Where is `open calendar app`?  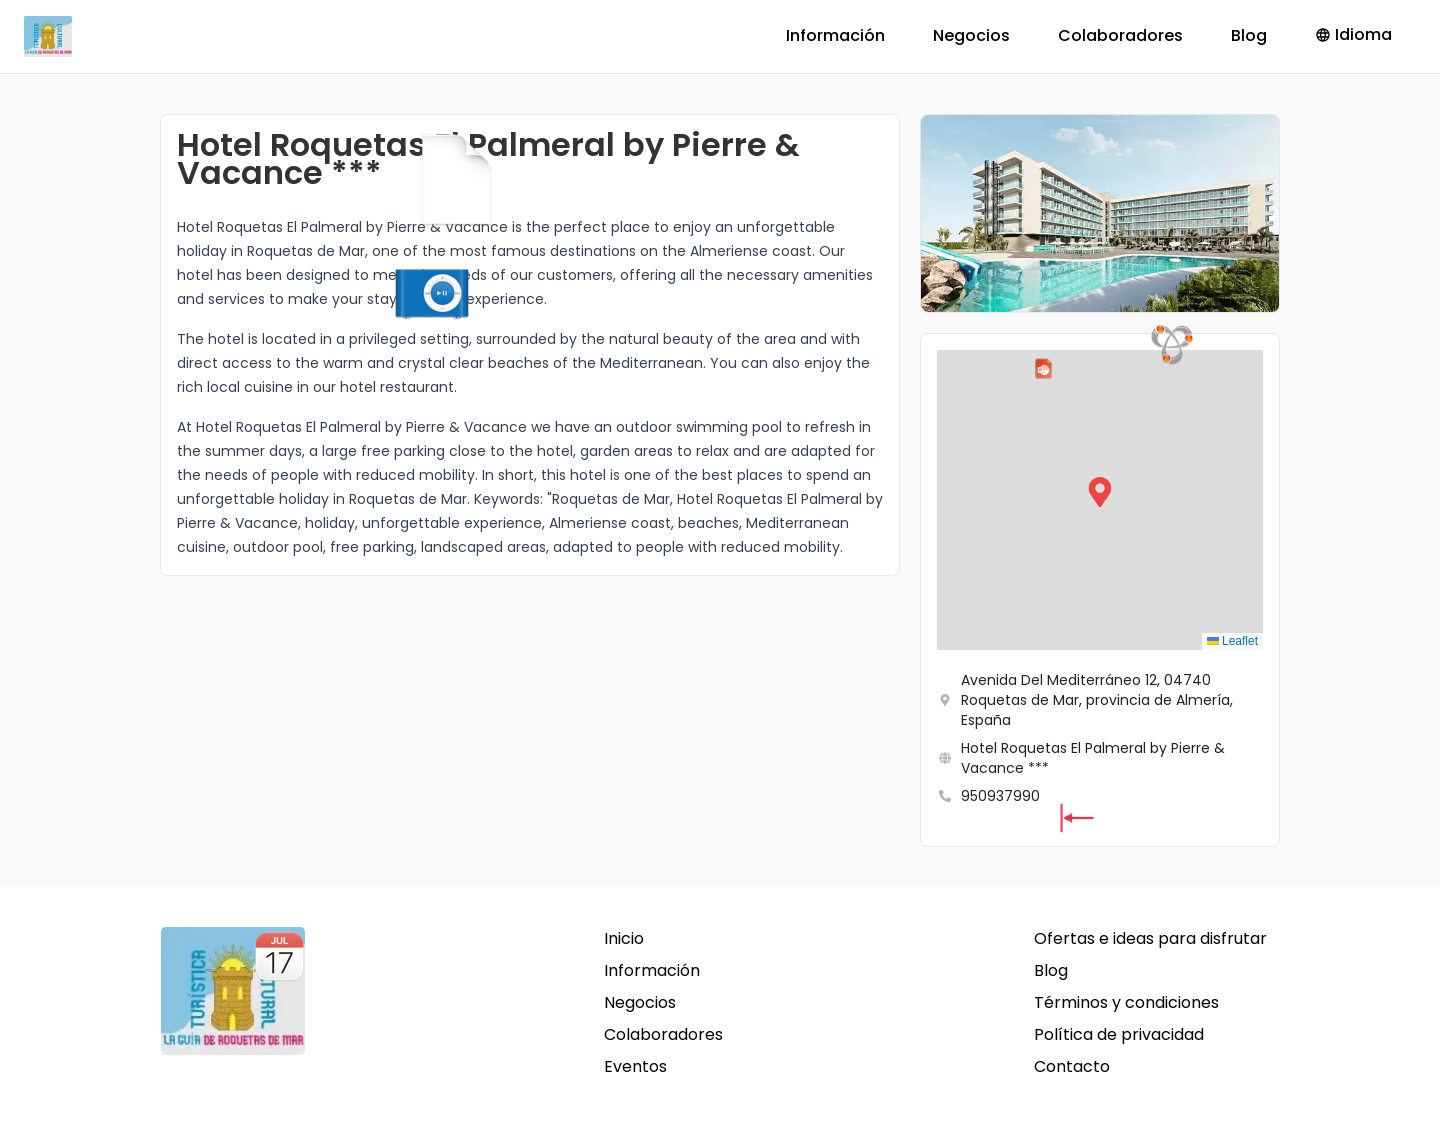 open calendar app is located at coordinates (279, 956).